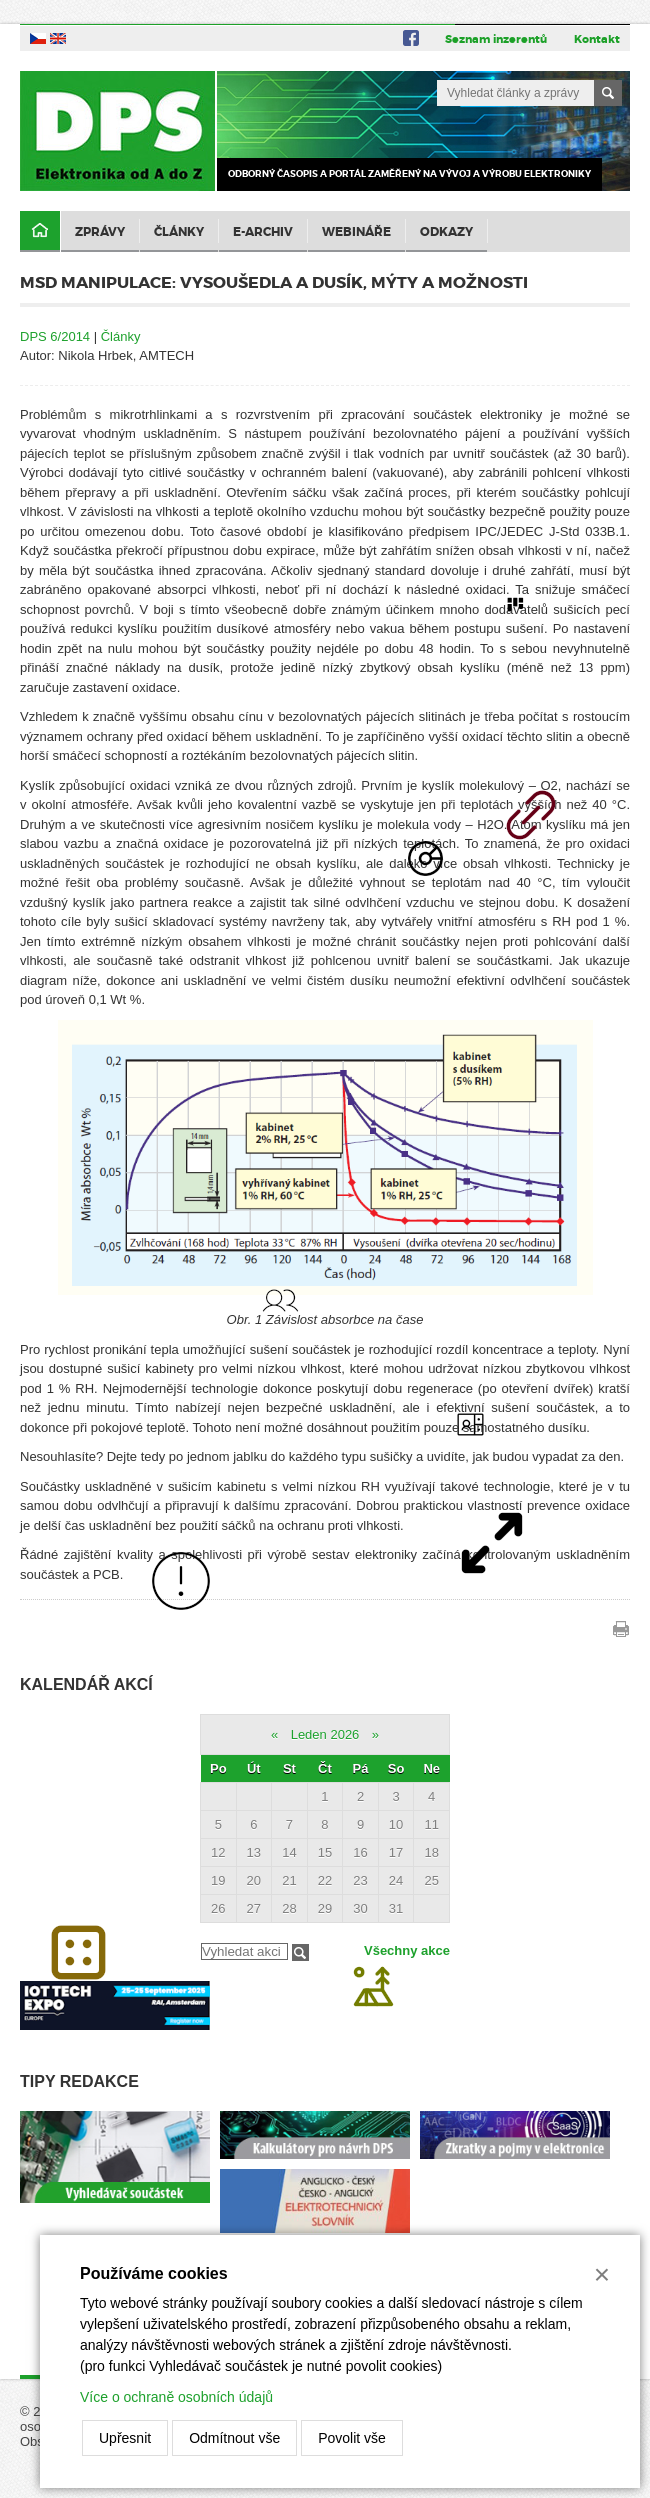 This screenshot has width=650, height=2498. I want to click on play or access music library, so click(425, 858).